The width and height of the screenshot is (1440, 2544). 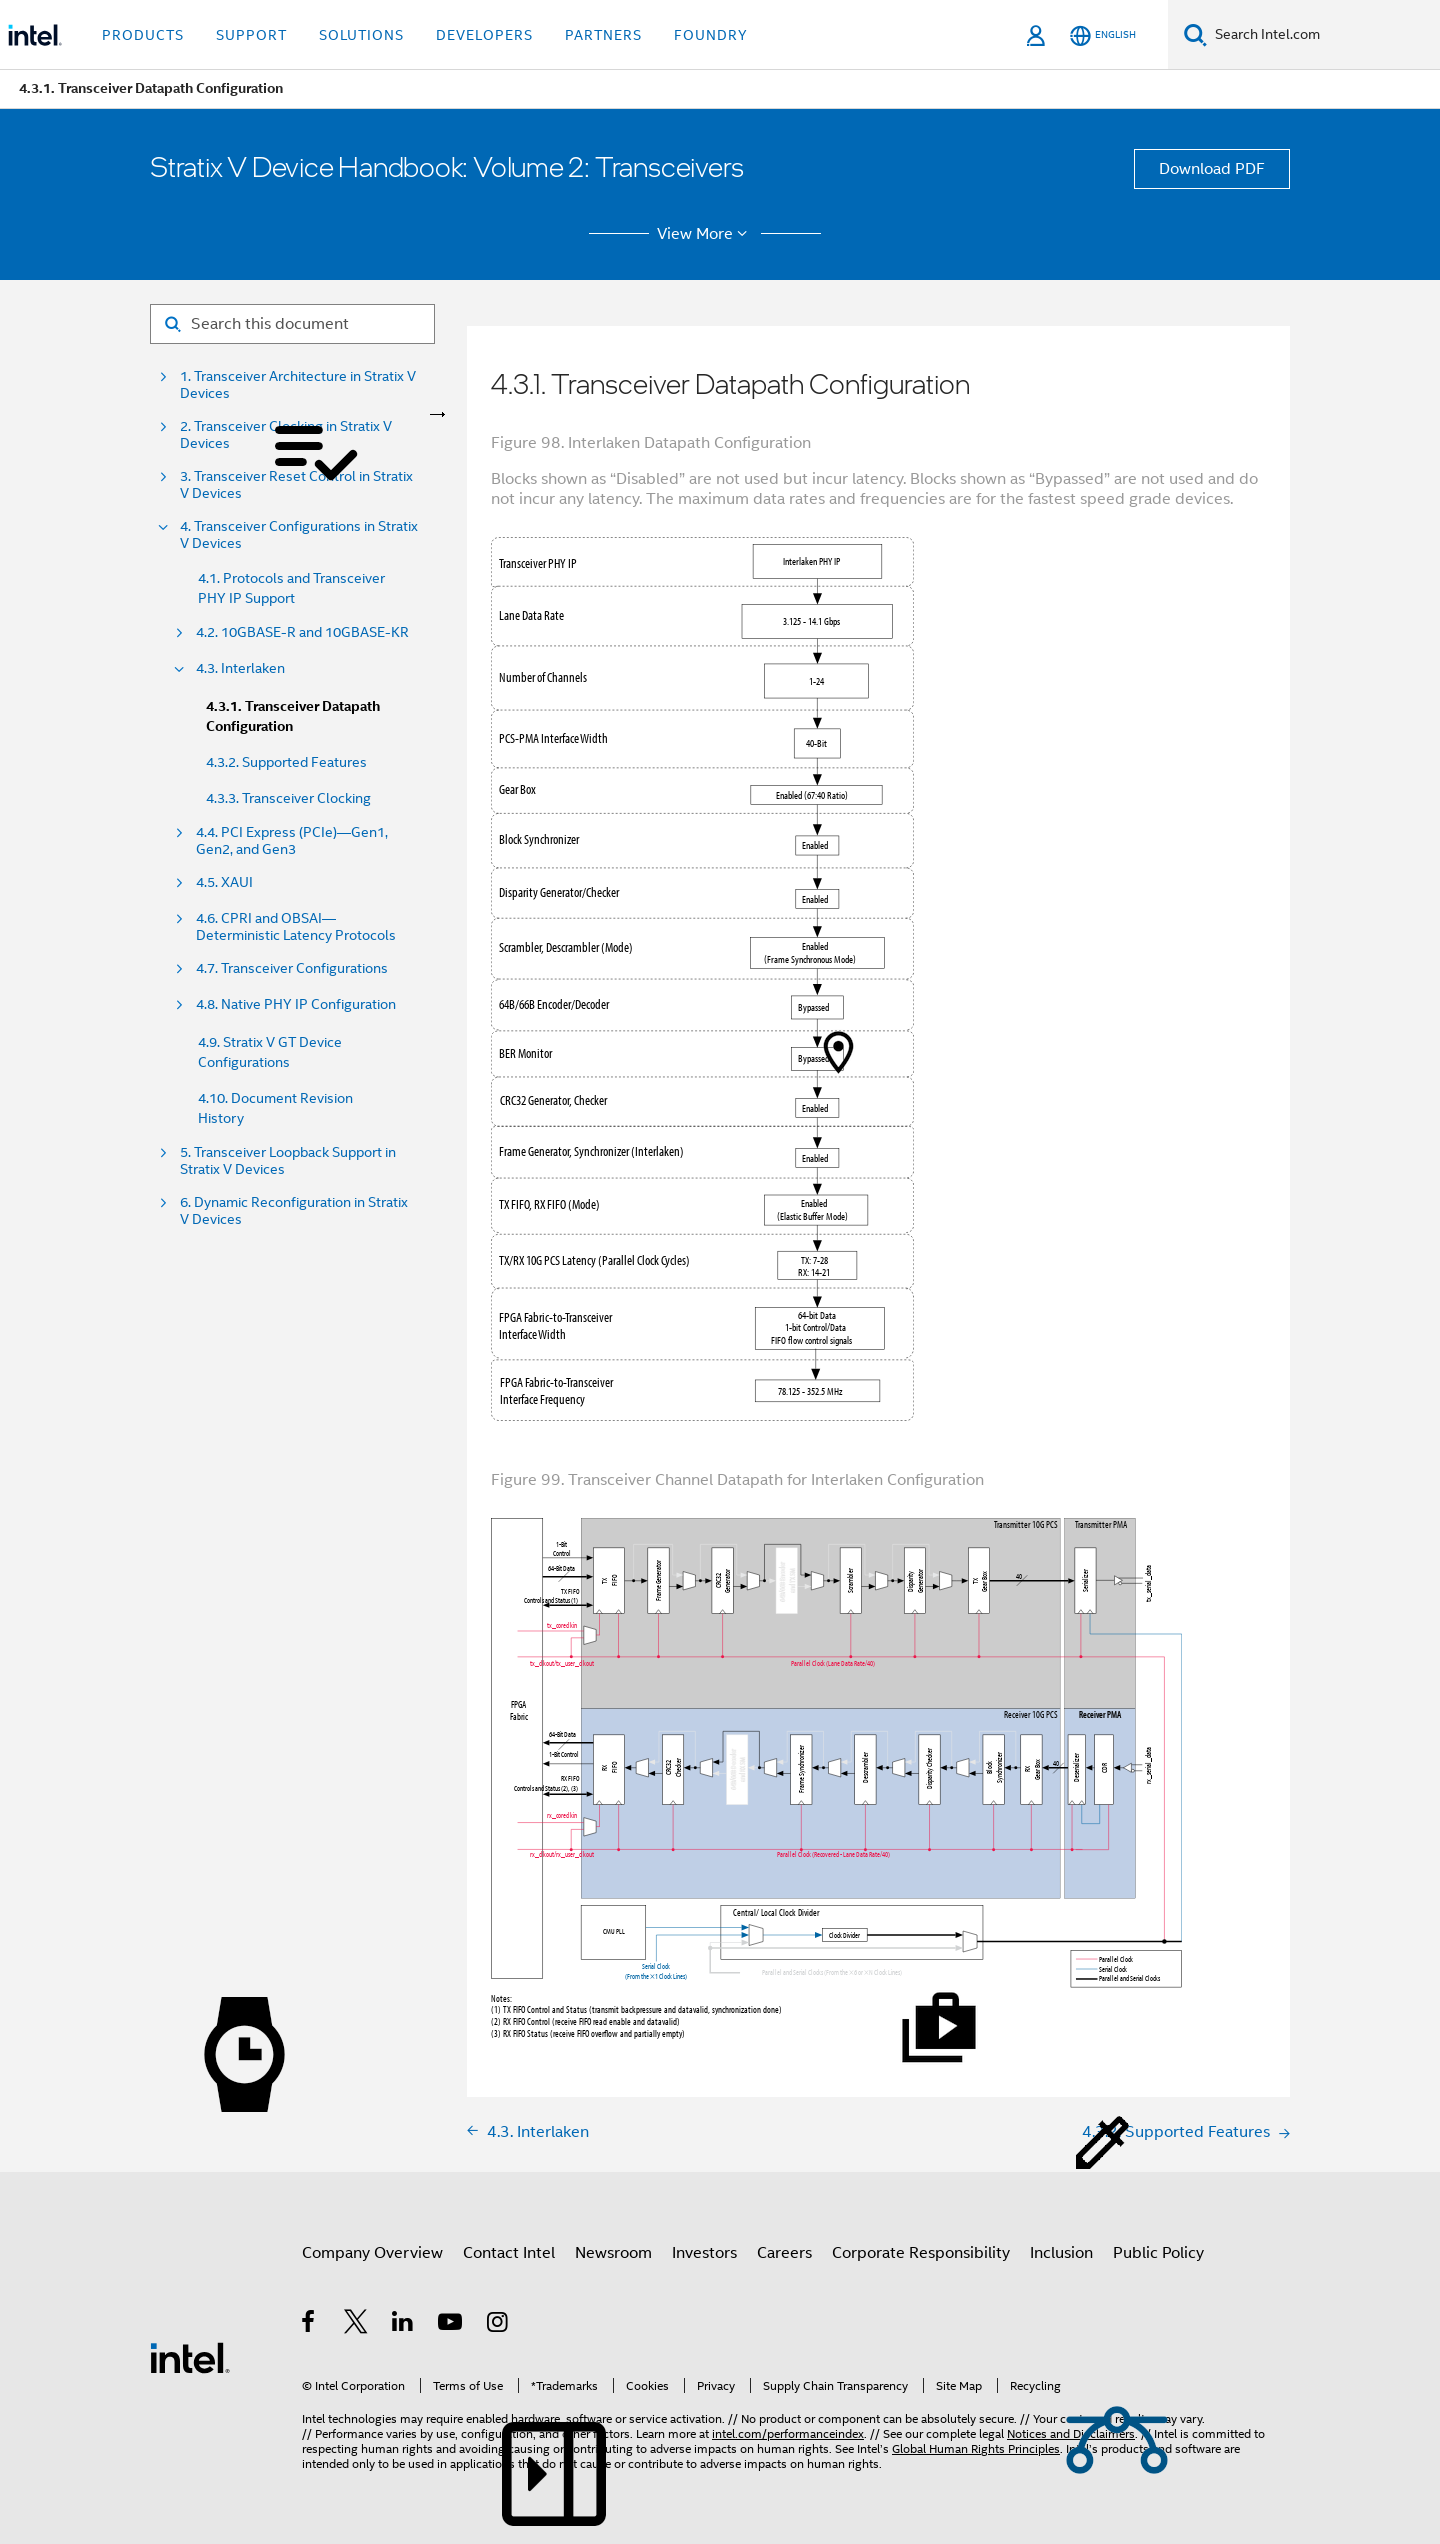 I want to click on collapse the sidebar panel, so click(x=554, y=2474).